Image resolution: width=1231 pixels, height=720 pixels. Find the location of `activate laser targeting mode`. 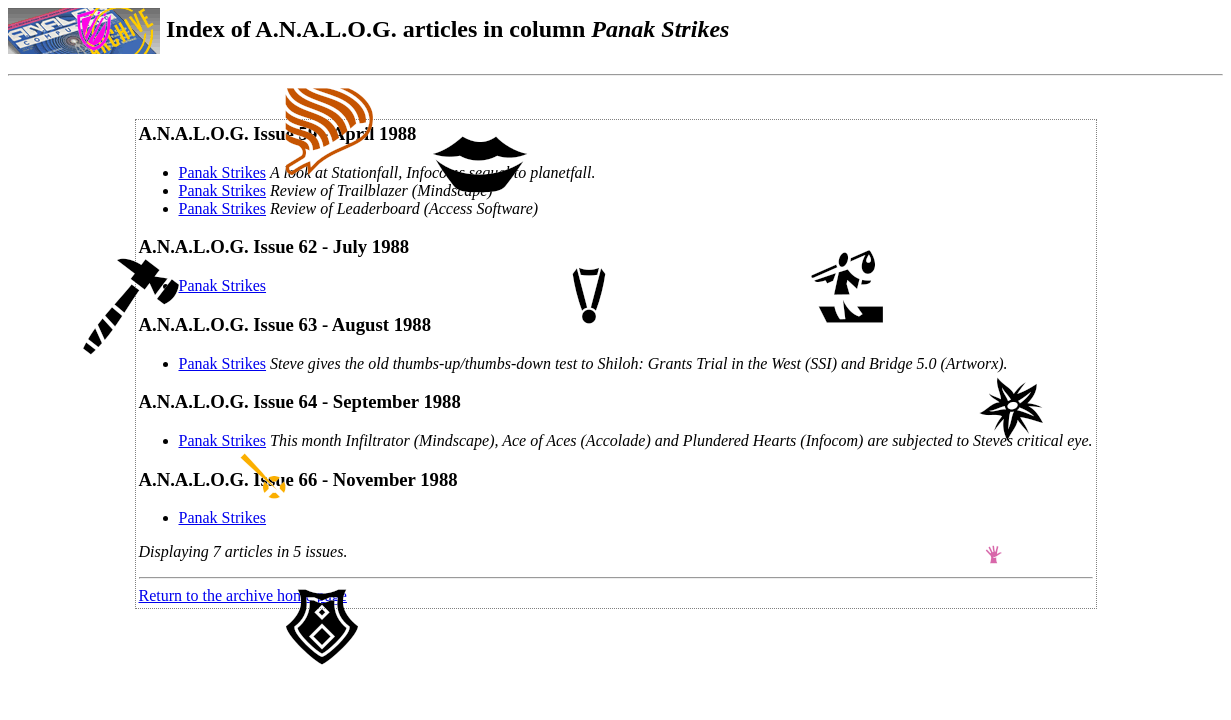

activate laser targeting mode is located at coordinates (263, 476).